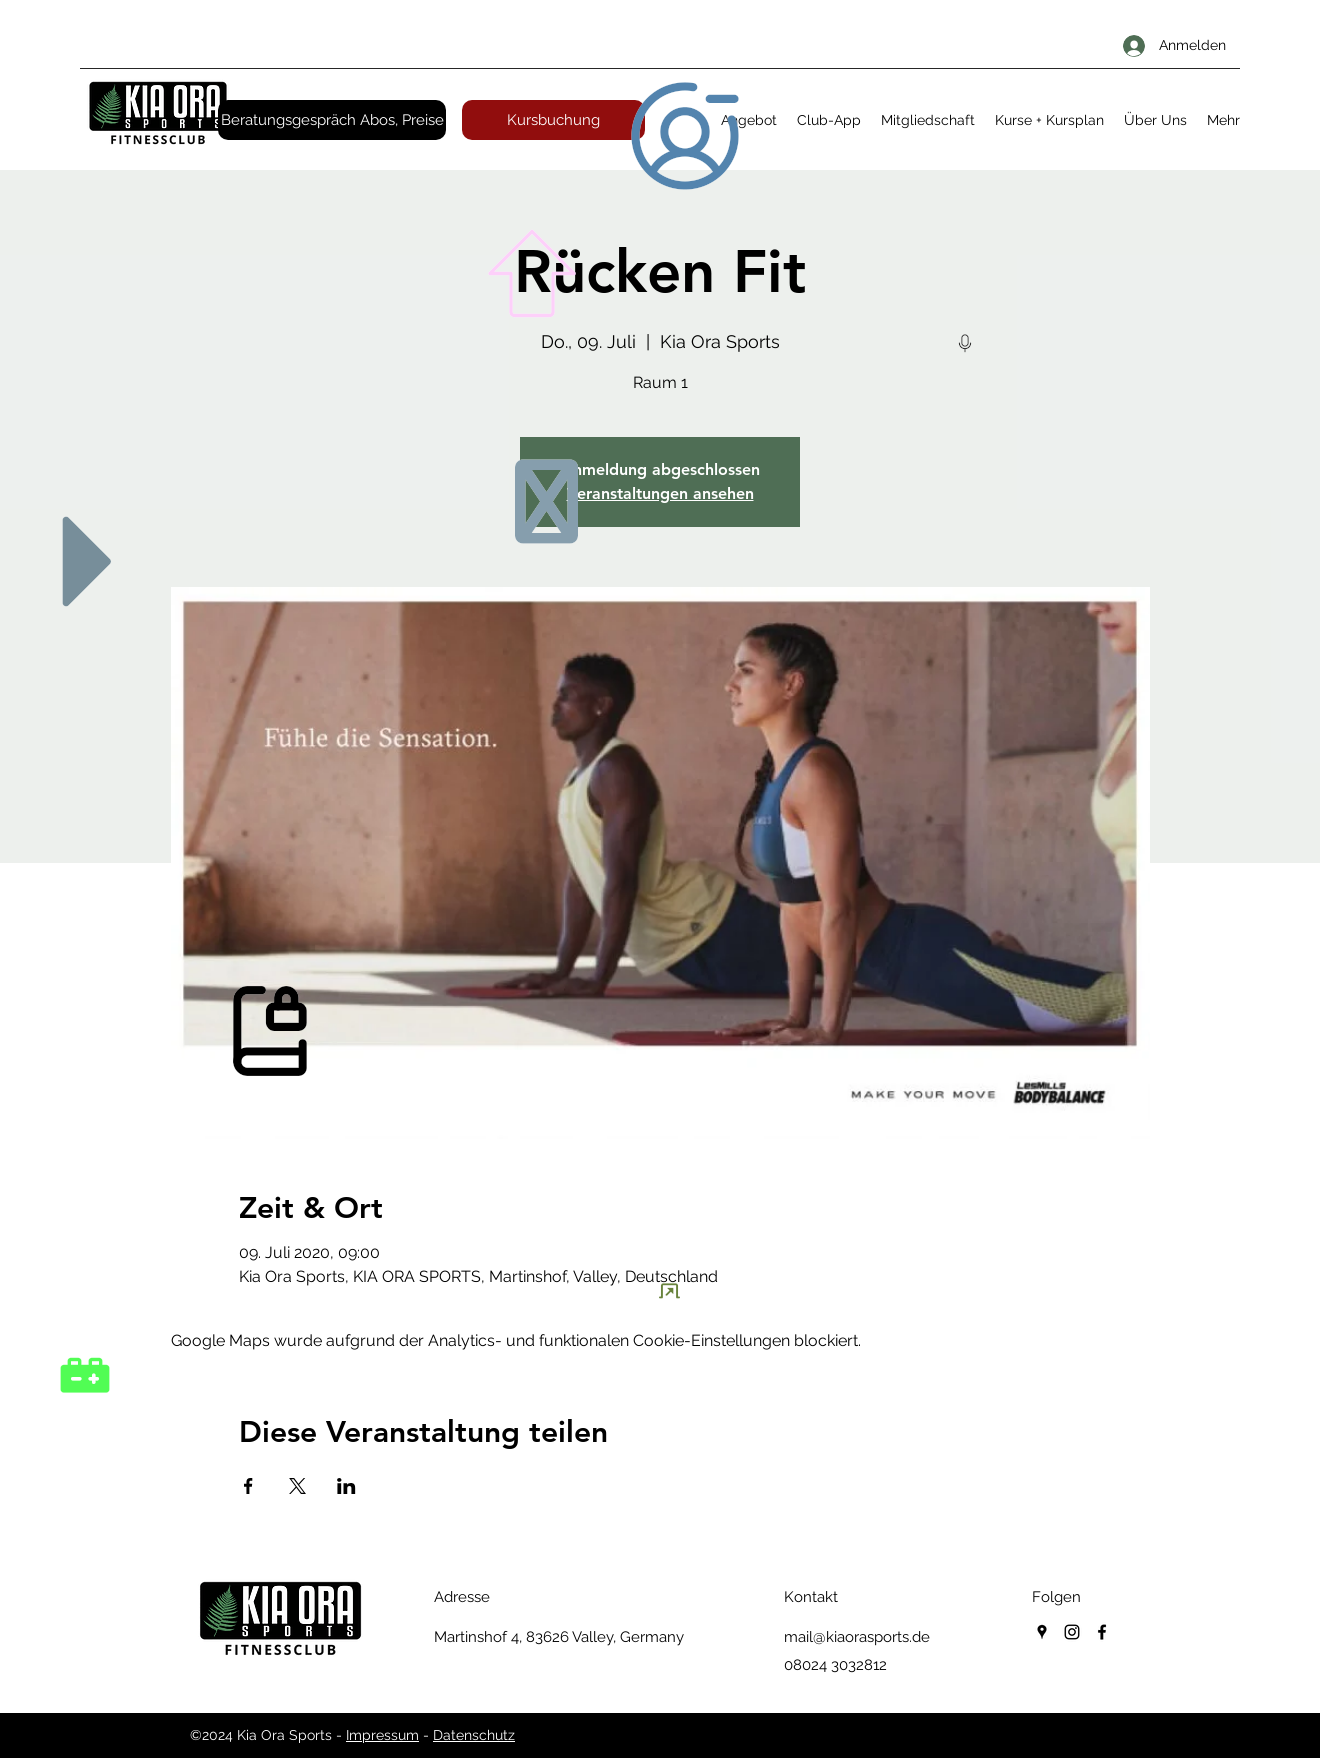 The width and height of the screenshot is (1320, 1760). Describe the element at coordinates (965, 343) in the screenshot. I see `tap to start voice input` at that location.